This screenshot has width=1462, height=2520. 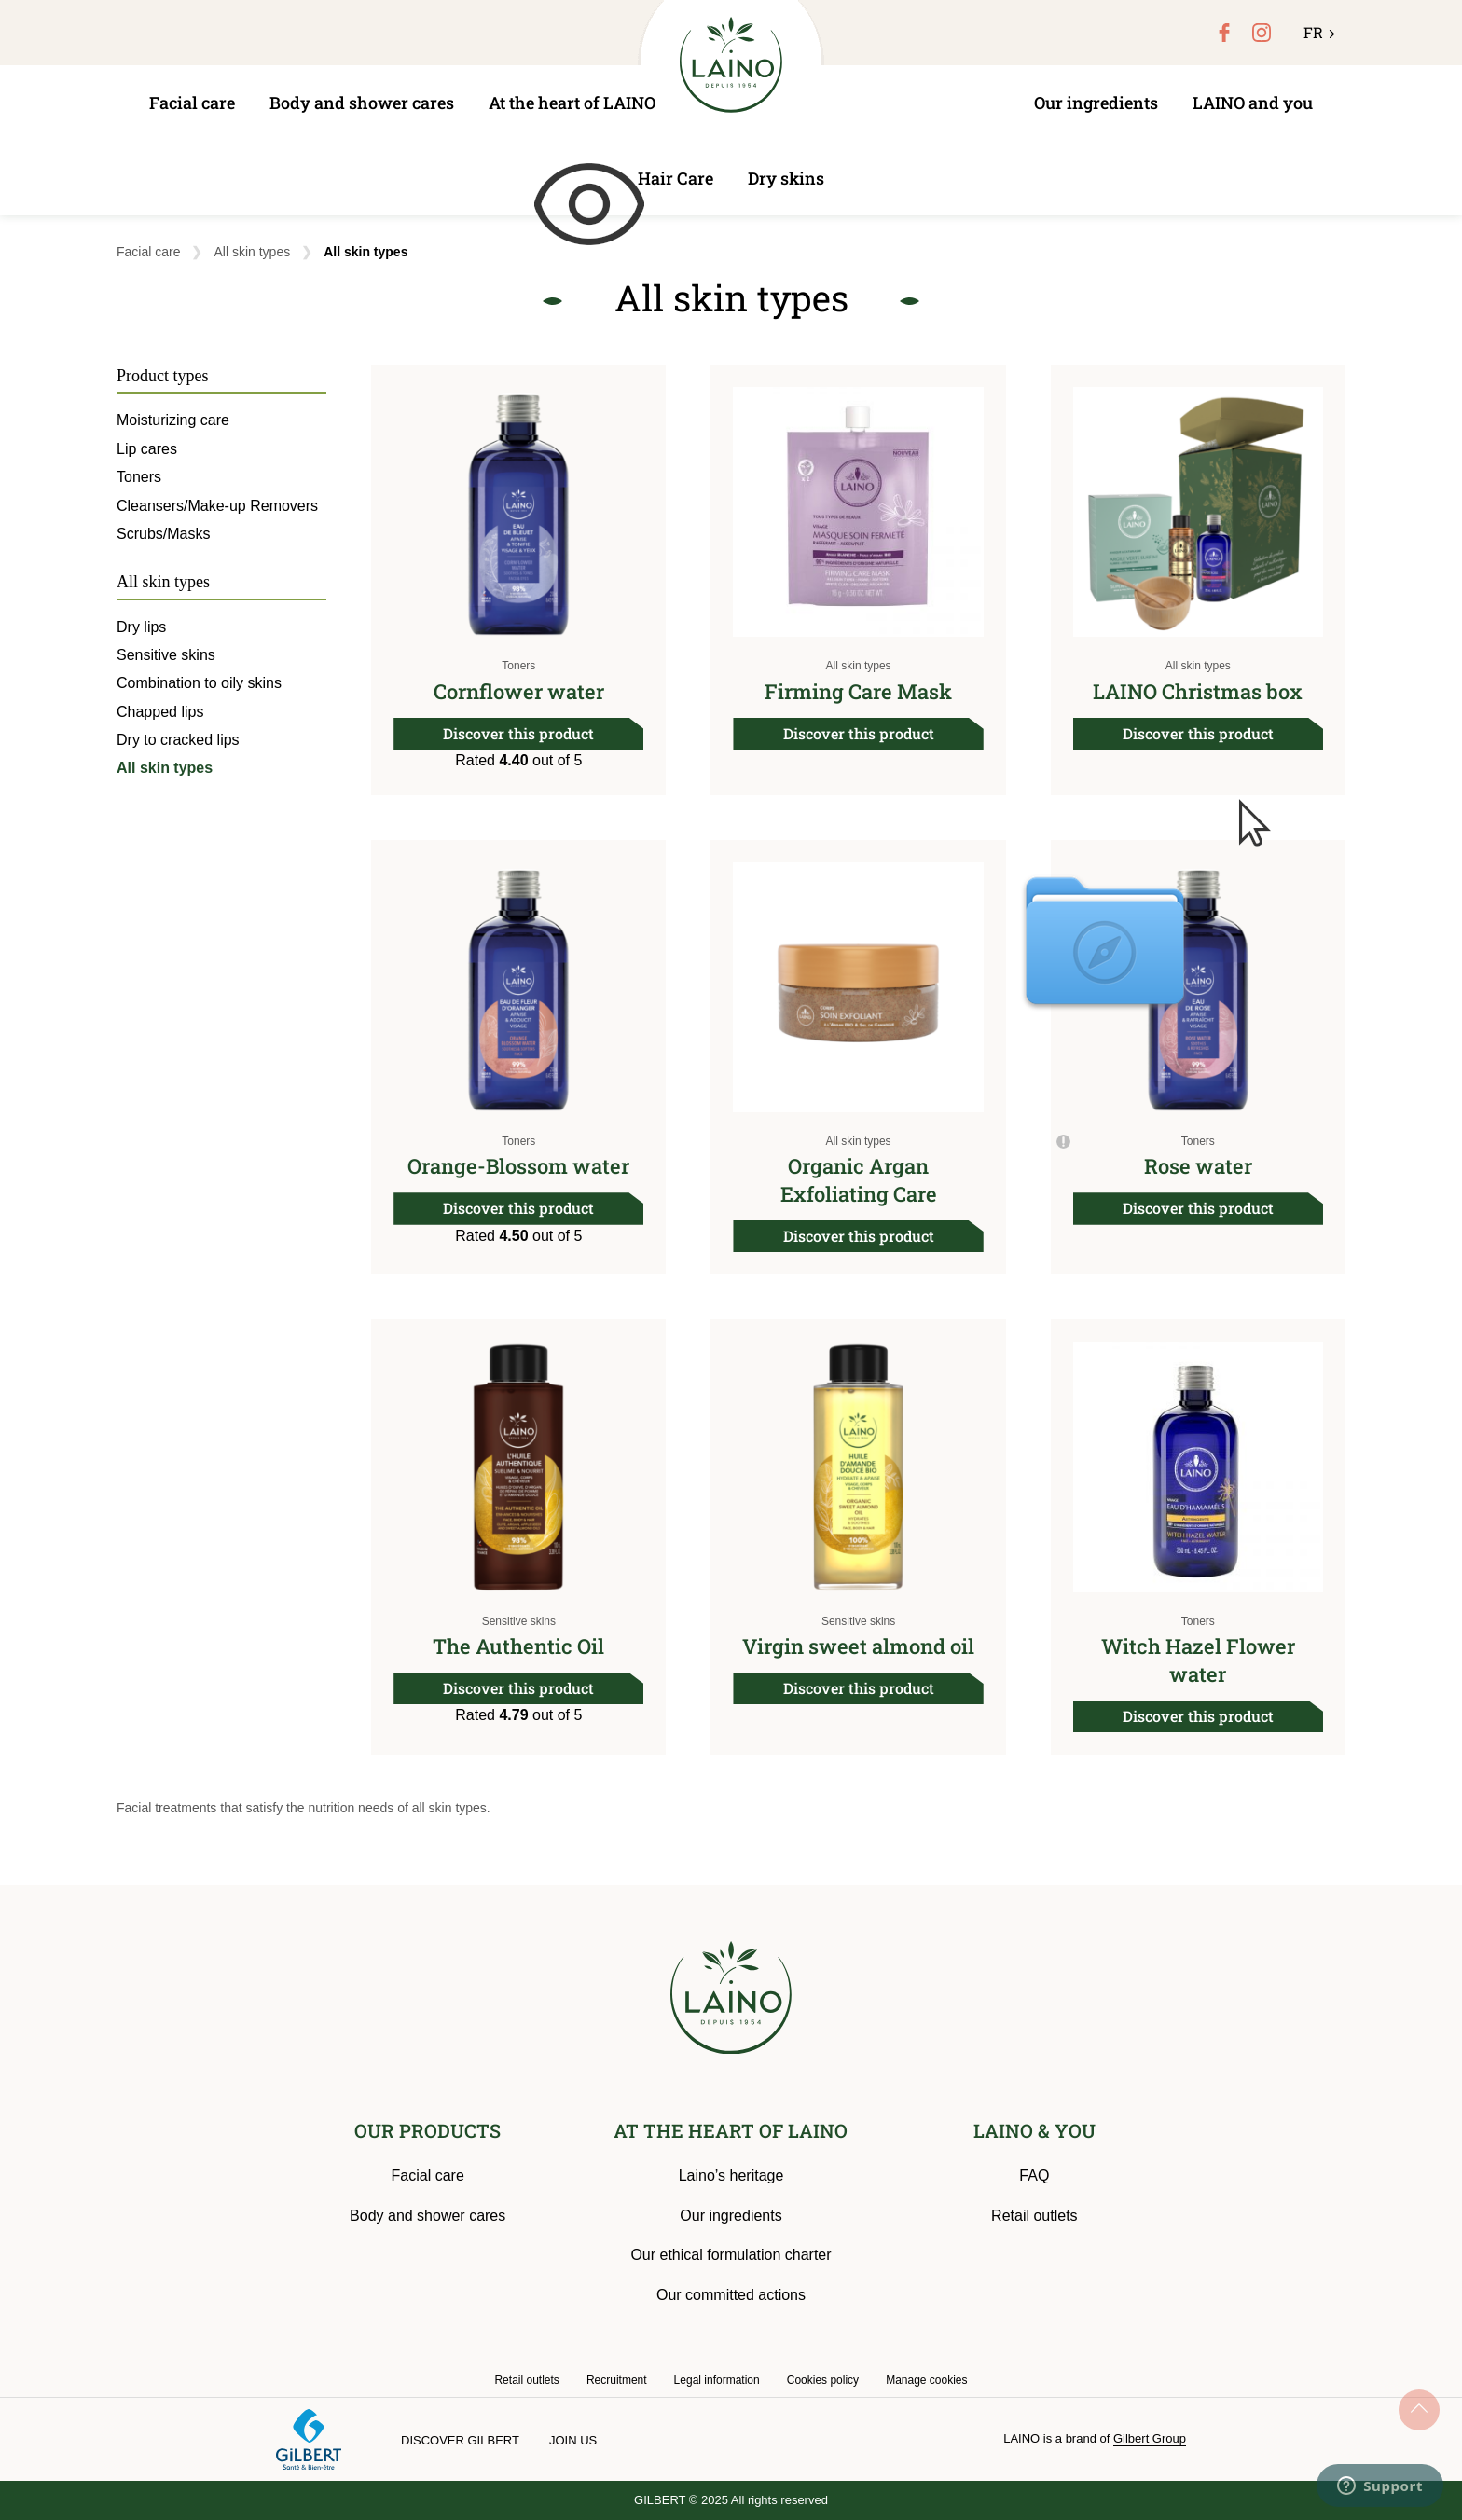 I want to click on open web browser bookmarks folder, so click(x=1105, y=941).